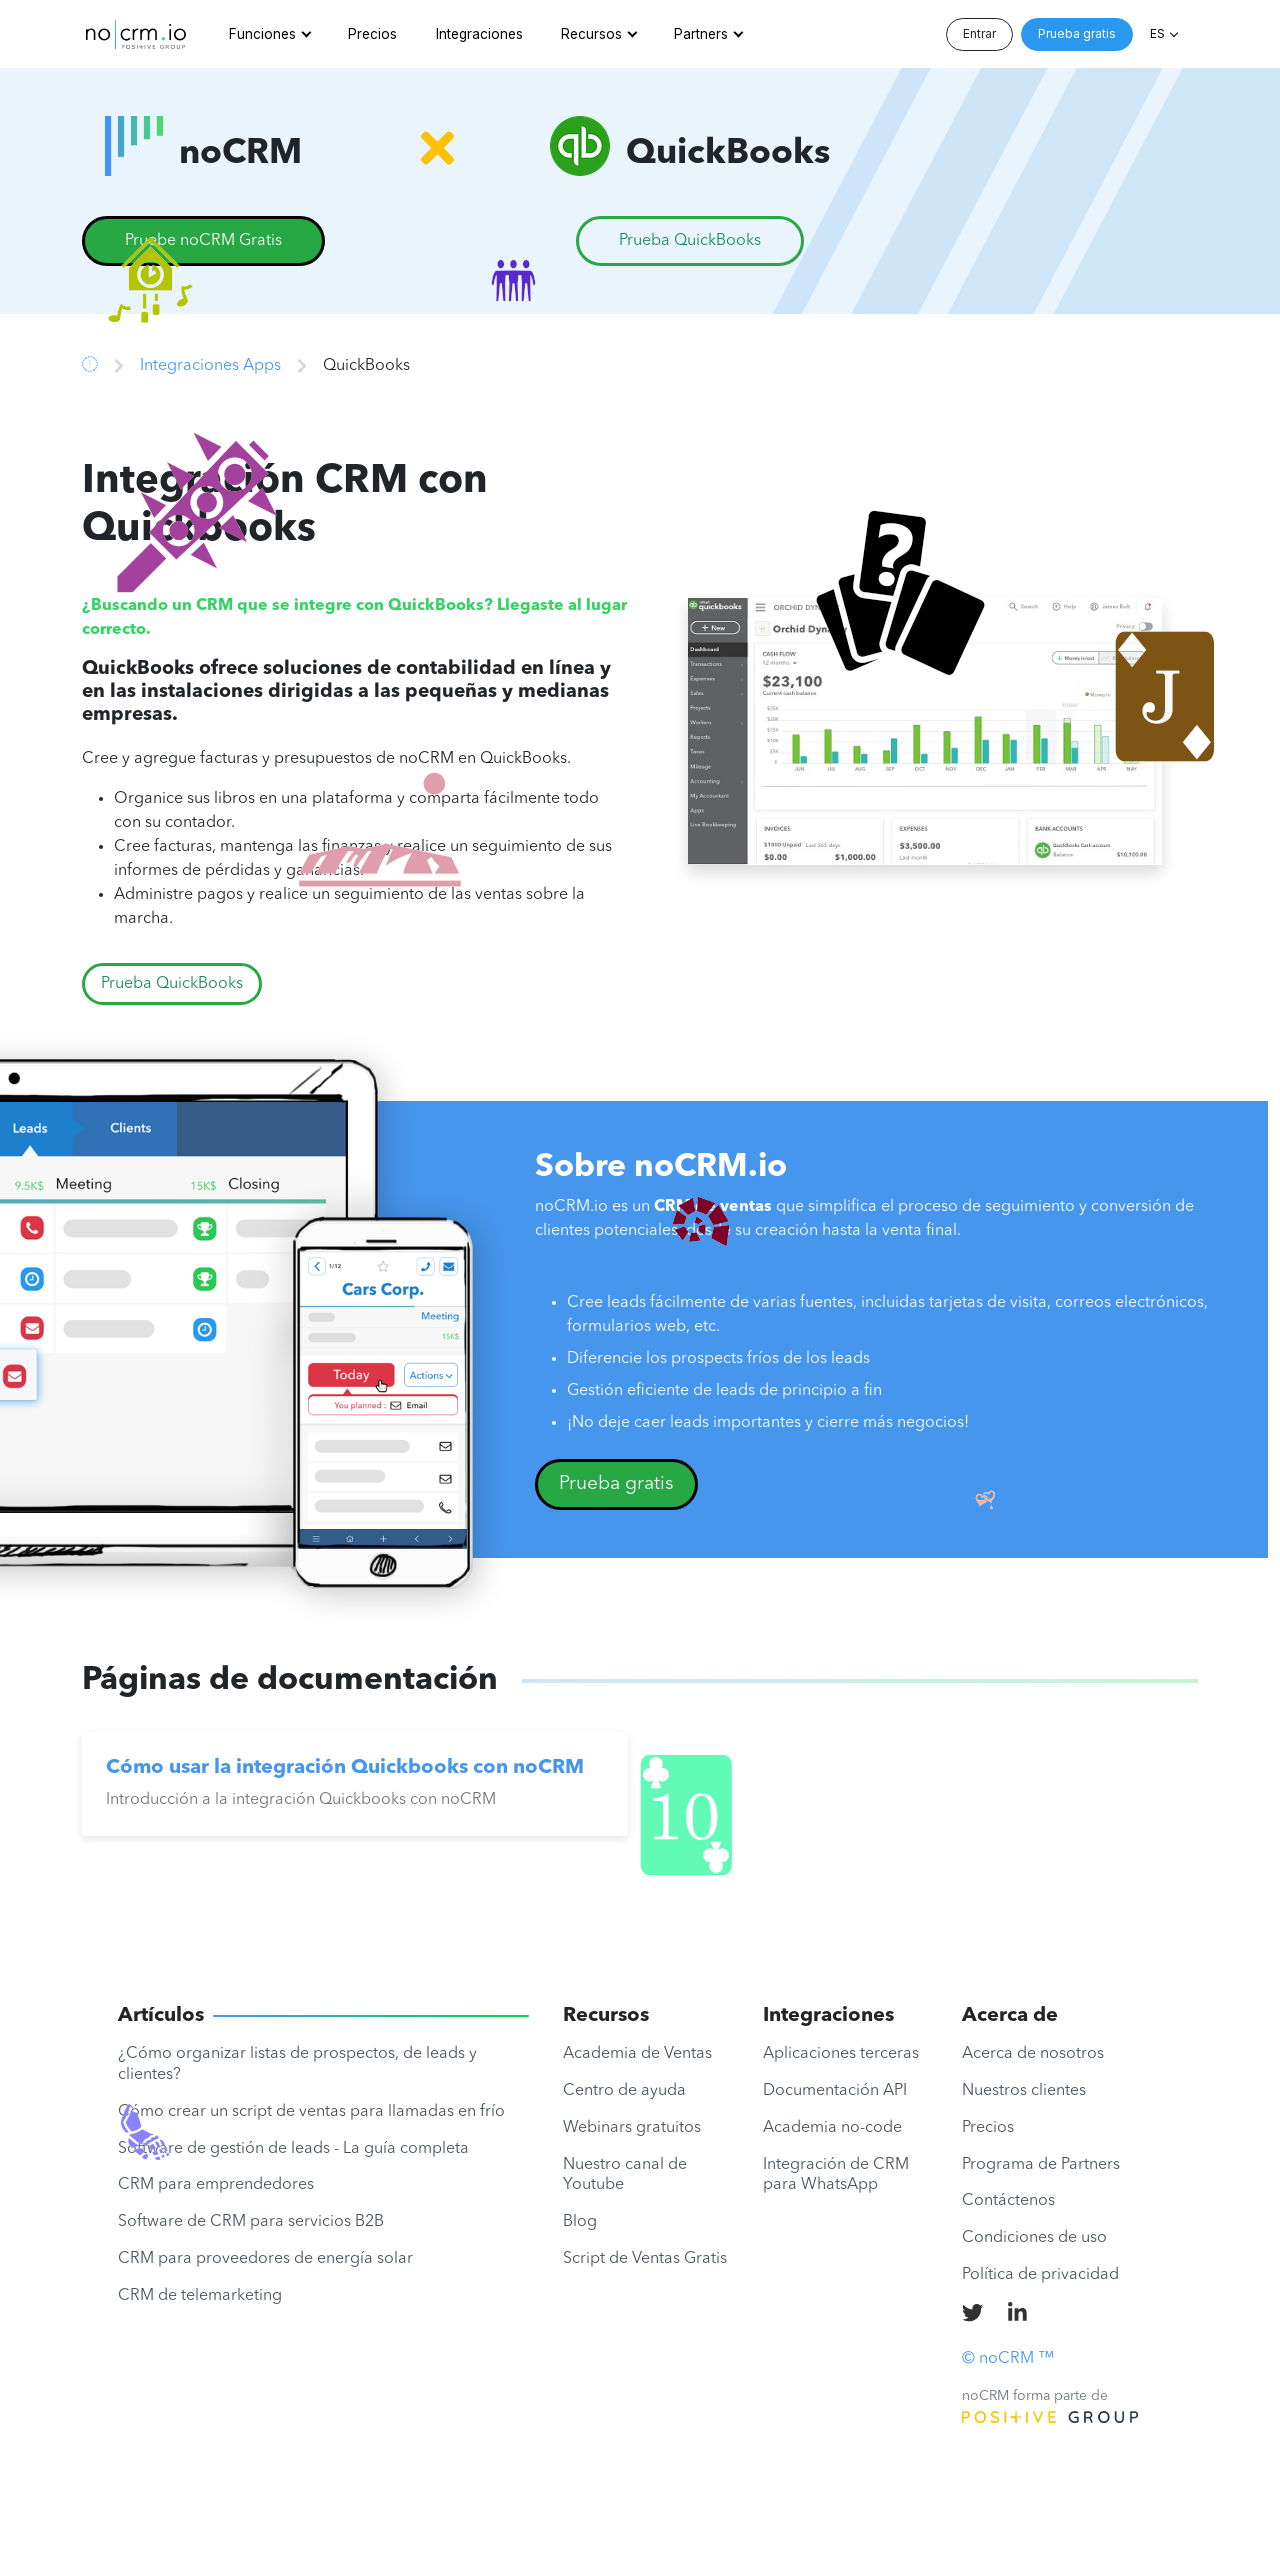  Describe the element at coordinates (985, 1499) in the screenshot. I see `transfer health or life points between characters` at that location.